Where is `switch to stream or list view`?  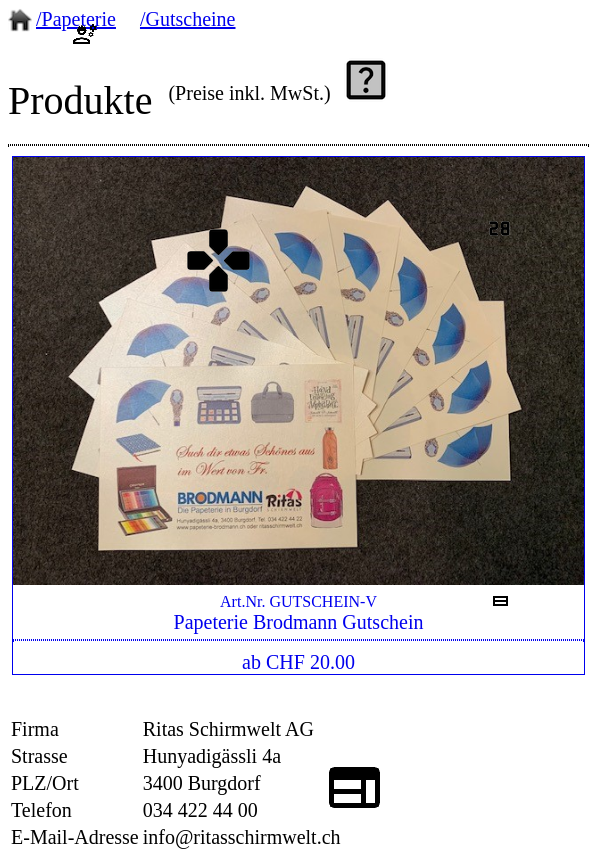
switch to stream or list view is located at coordinates (500, 601).